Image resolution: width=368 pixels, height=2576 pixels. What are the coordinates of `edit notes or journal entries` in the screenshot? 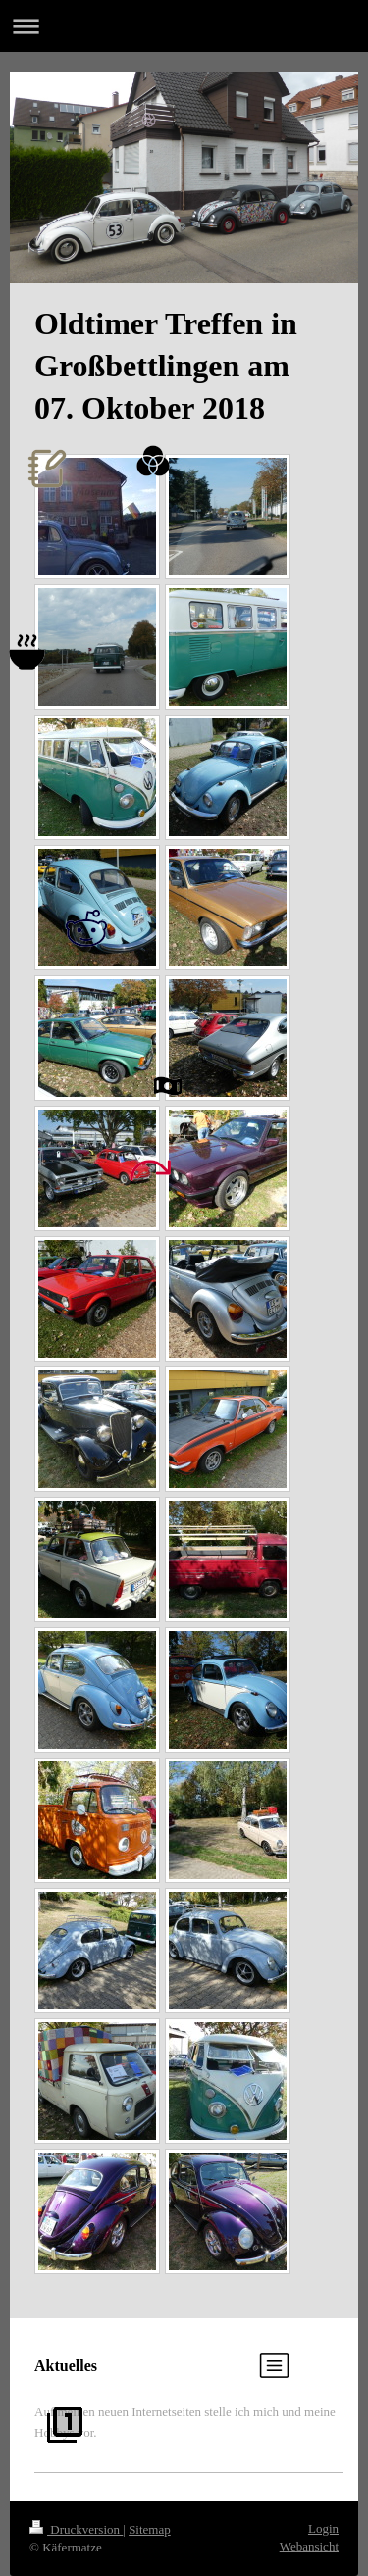 It's located at (47, 469).